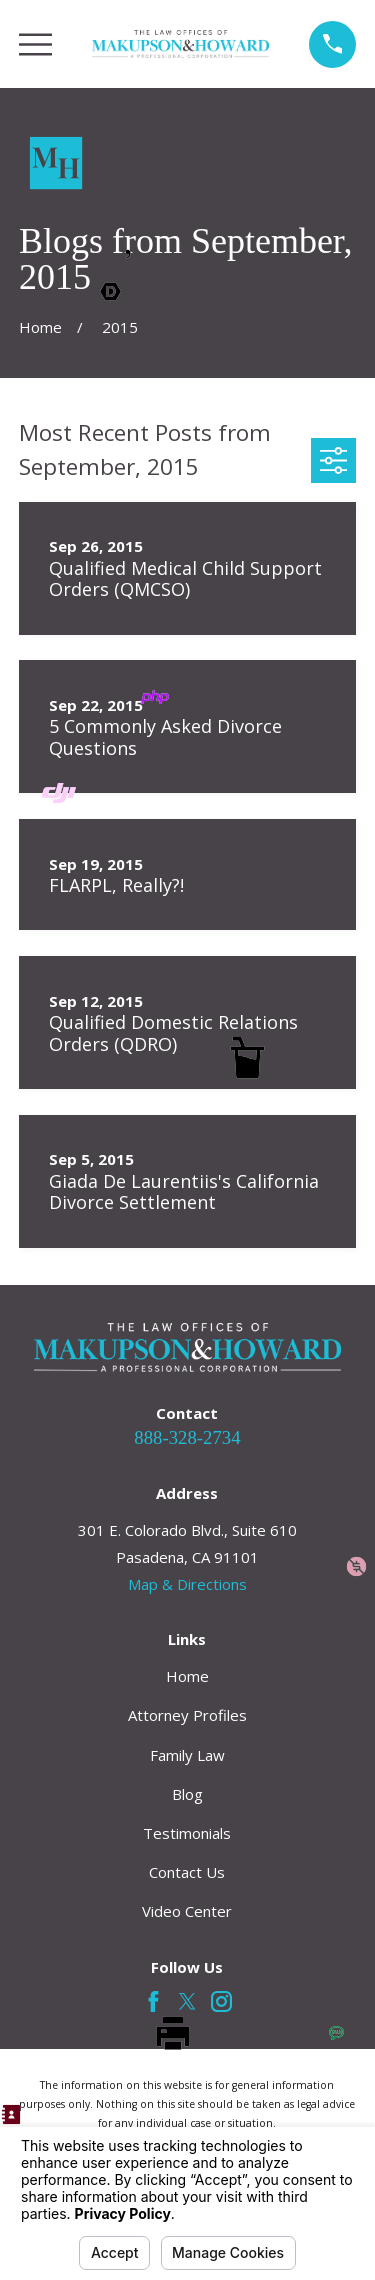 The image size is (375, 2280). What do you see at coordinates (155, 698) in the screenshot?
I see `indicates PHP programming language or technology` at bounding box center [155, 698].